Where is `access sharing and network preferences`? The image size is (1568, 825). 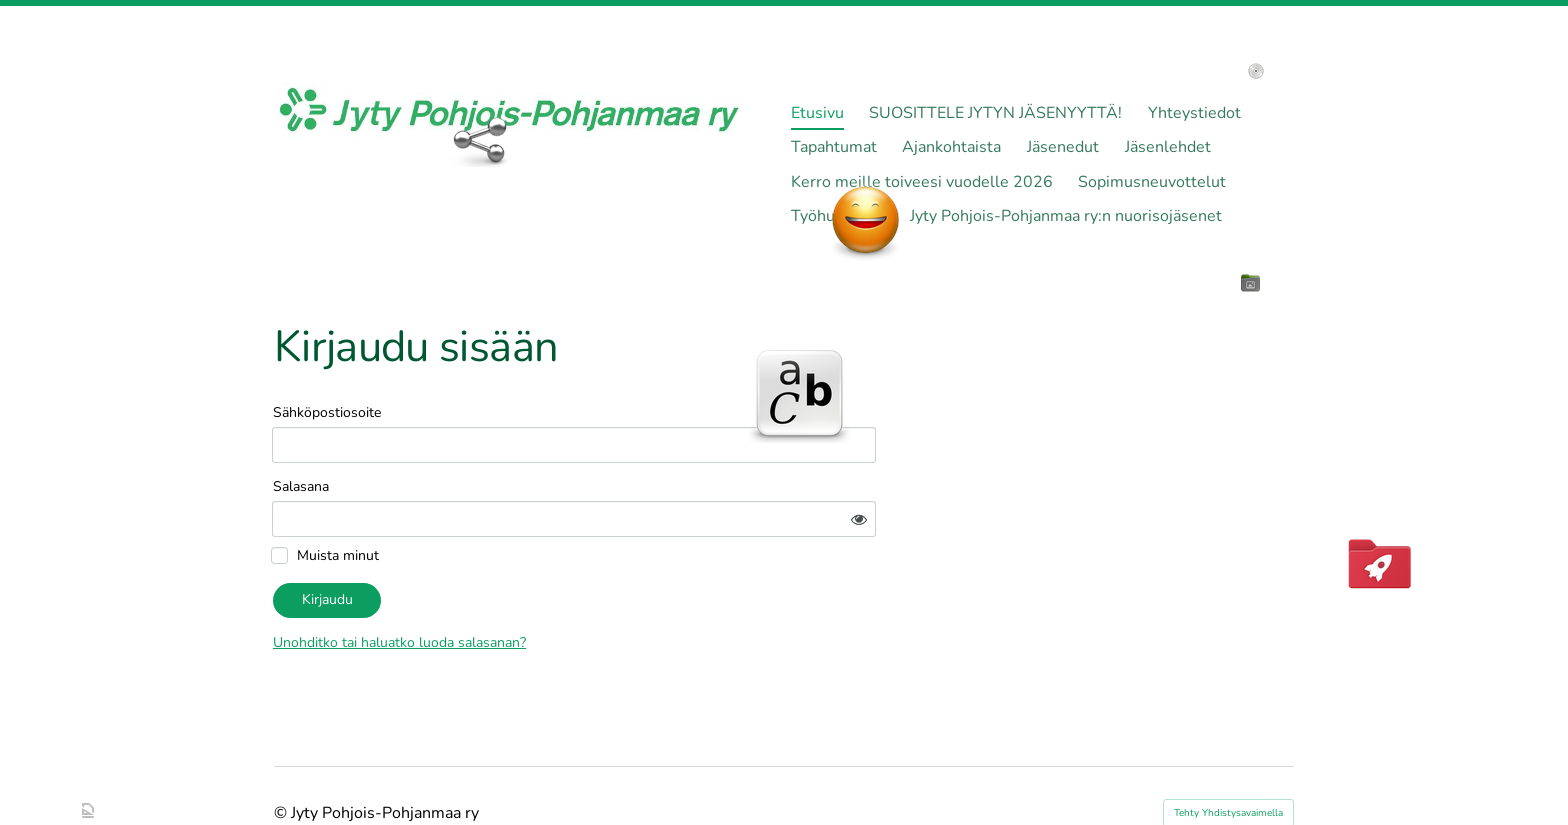 access sharing and network preferences is located at coordinates (479, 138).